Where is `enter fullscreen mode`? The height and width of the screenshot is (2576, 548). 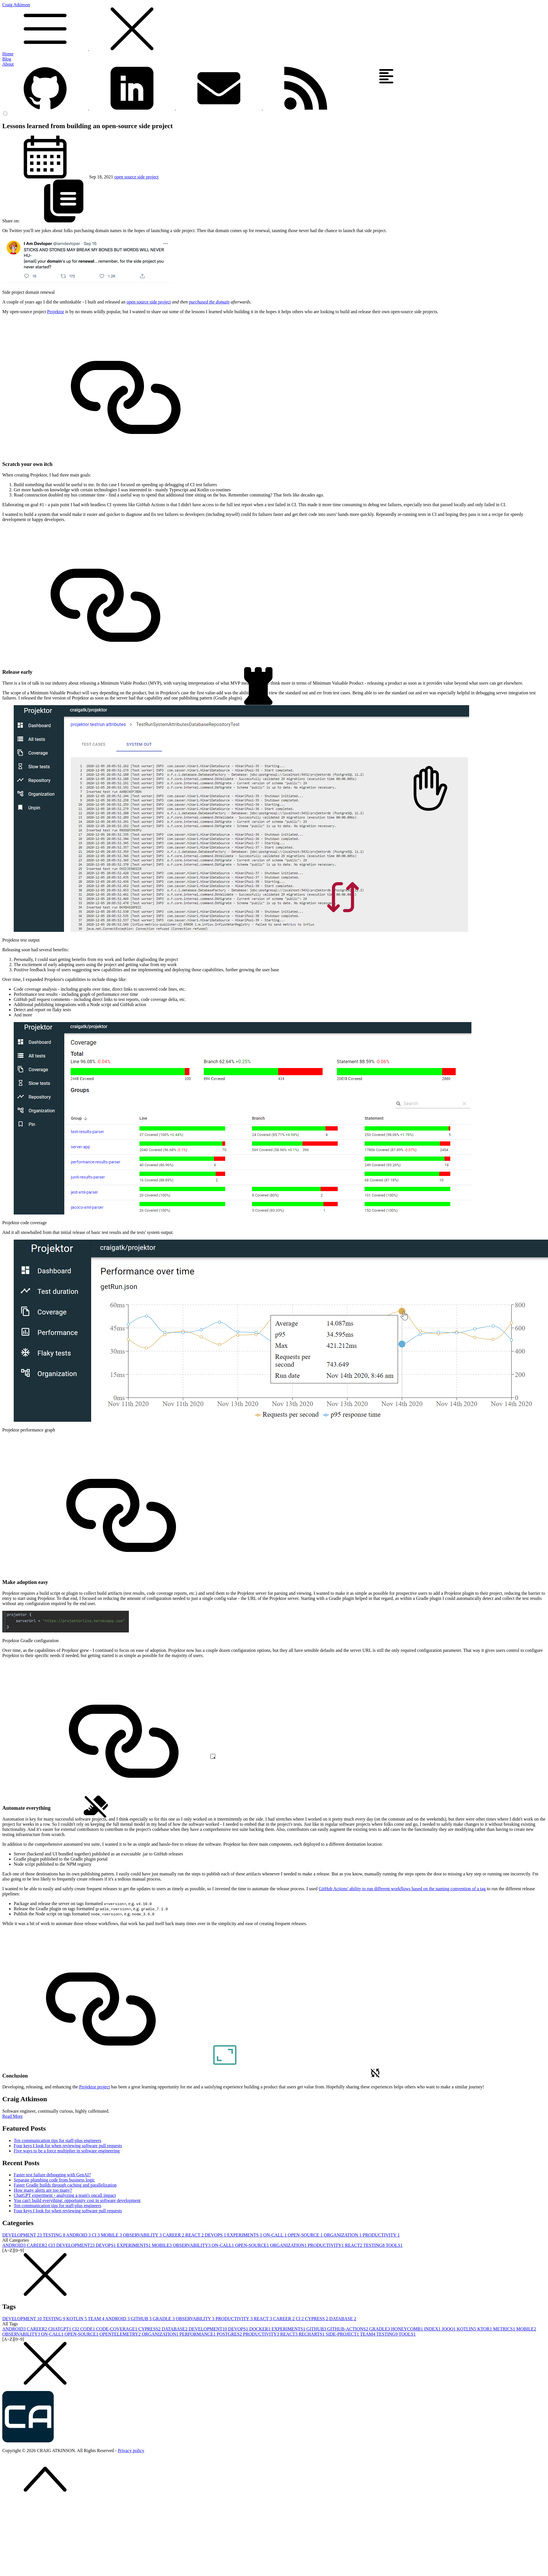 enter fullscreen mode is located at coordinates (225, 2055).